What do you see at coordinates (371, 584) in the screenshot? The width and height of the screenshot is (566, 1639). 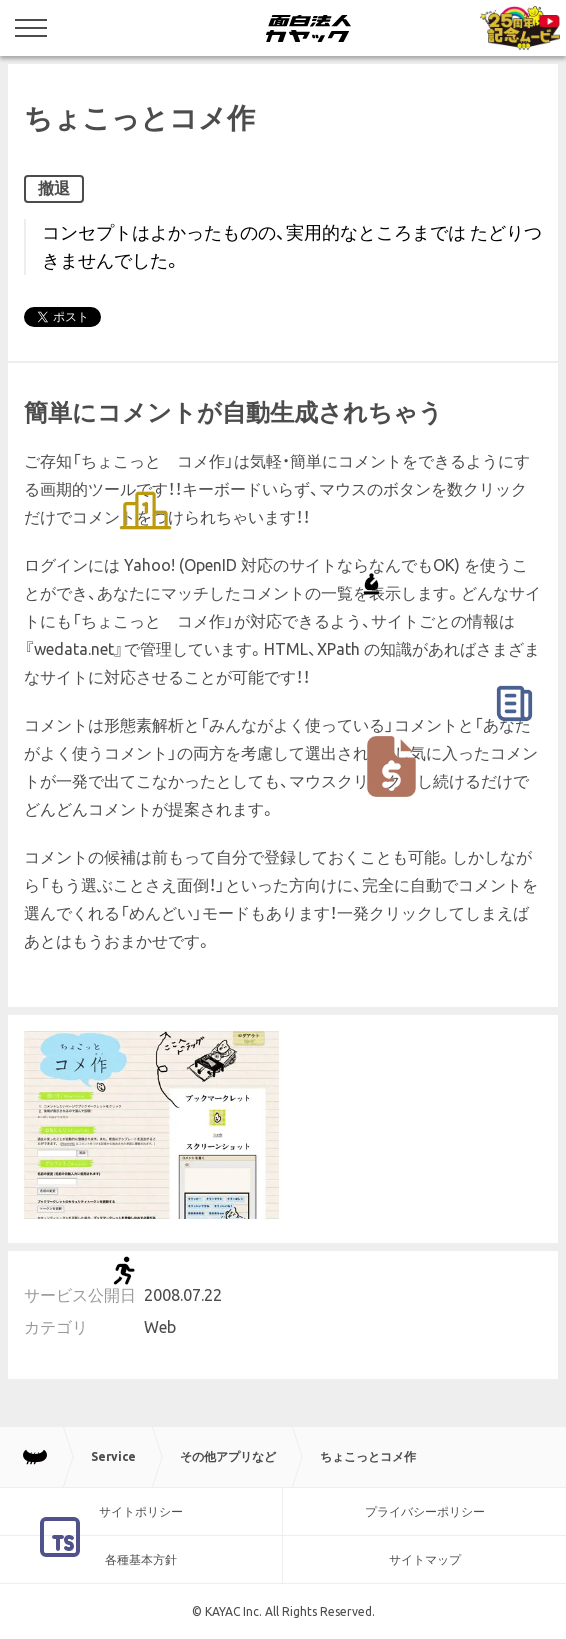 I see `play chess or access board games` at bounding box center [371, 584].